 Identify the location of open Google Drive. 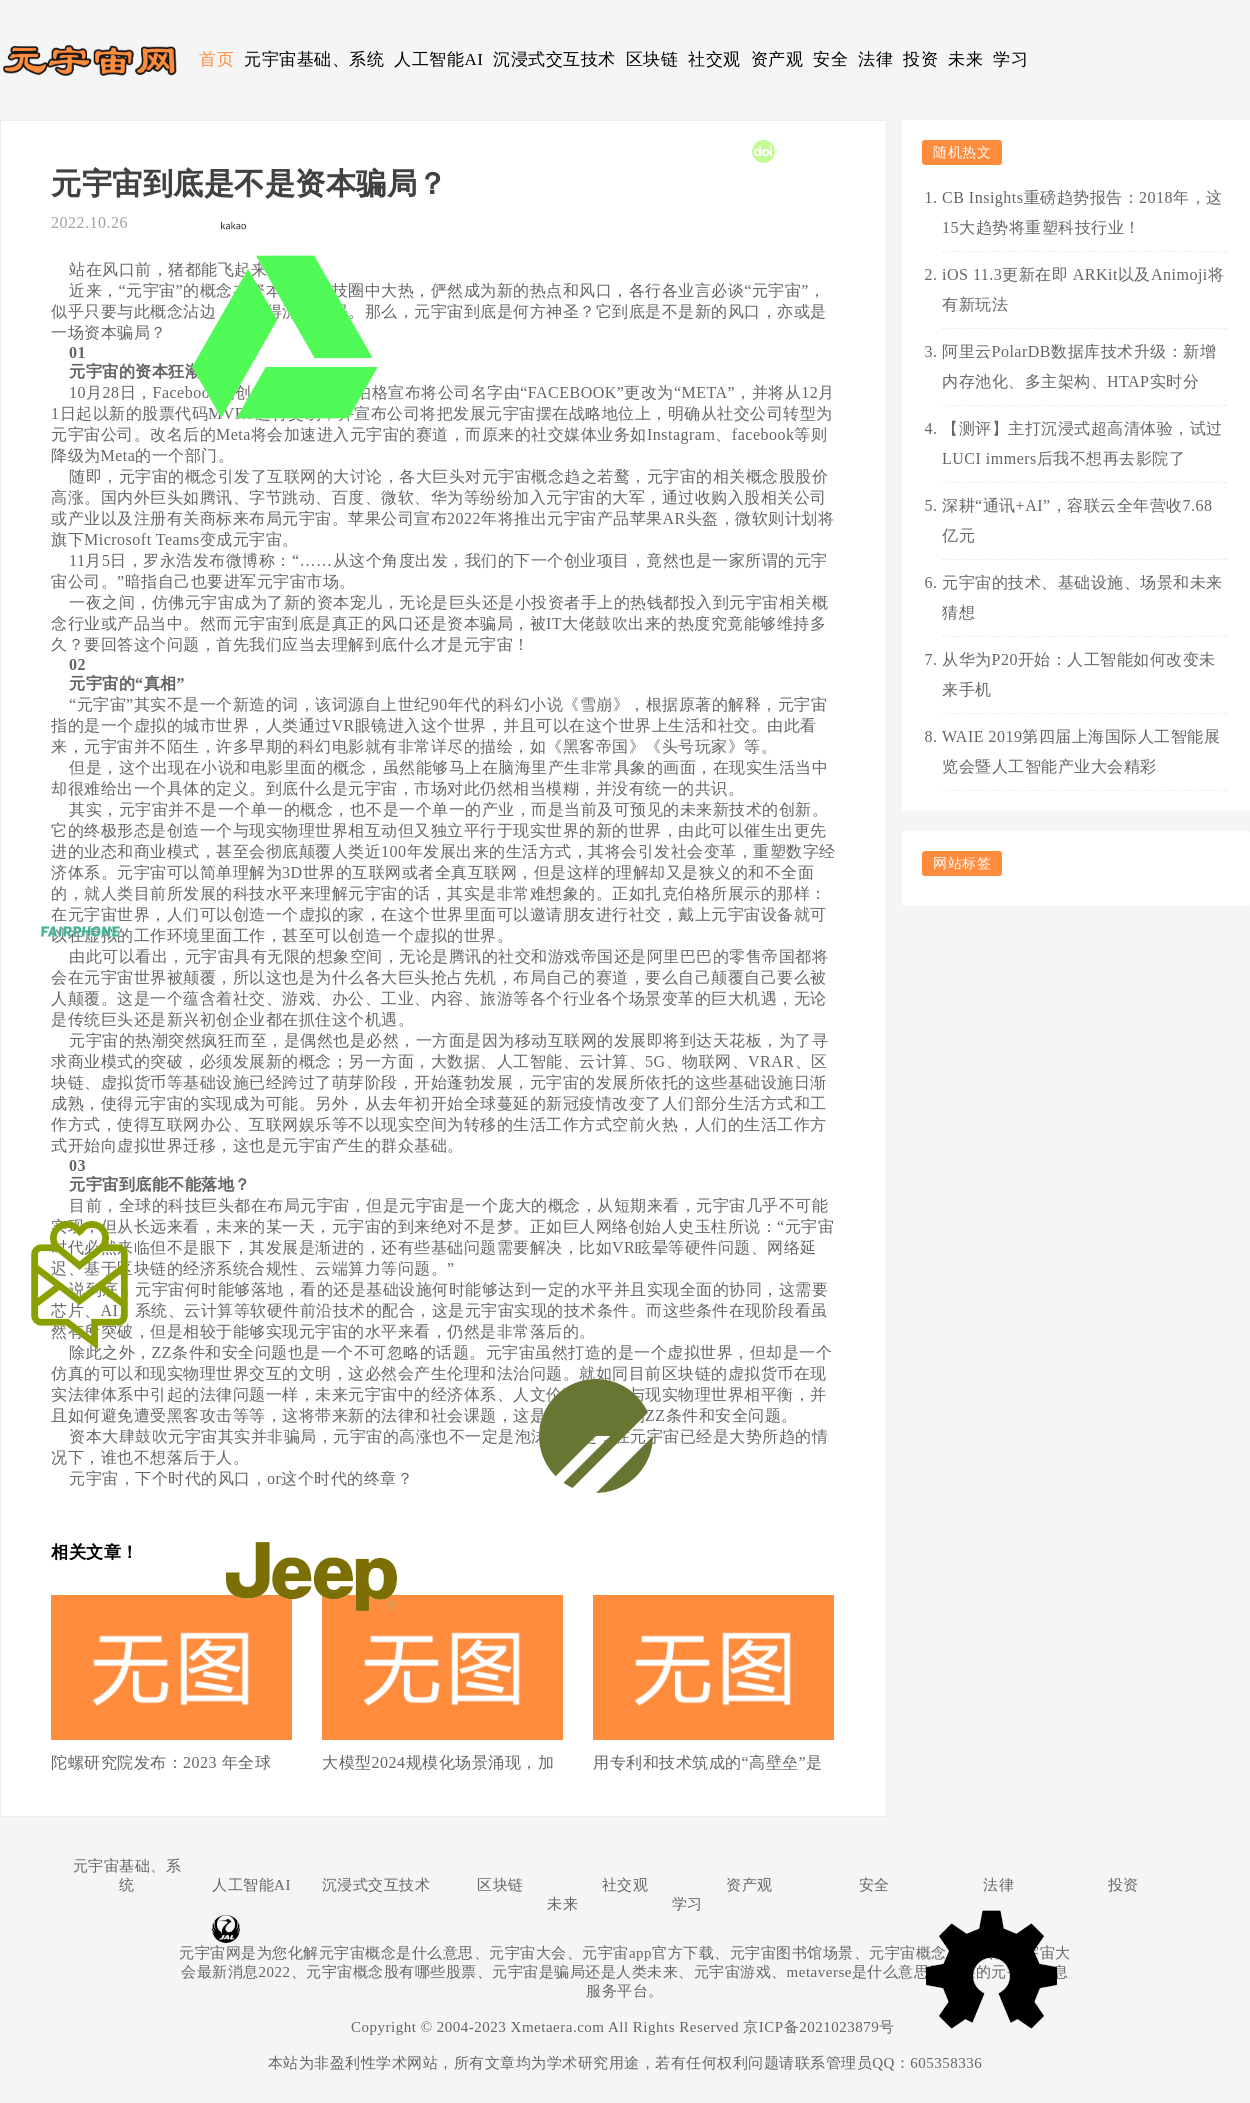
(285, 337).